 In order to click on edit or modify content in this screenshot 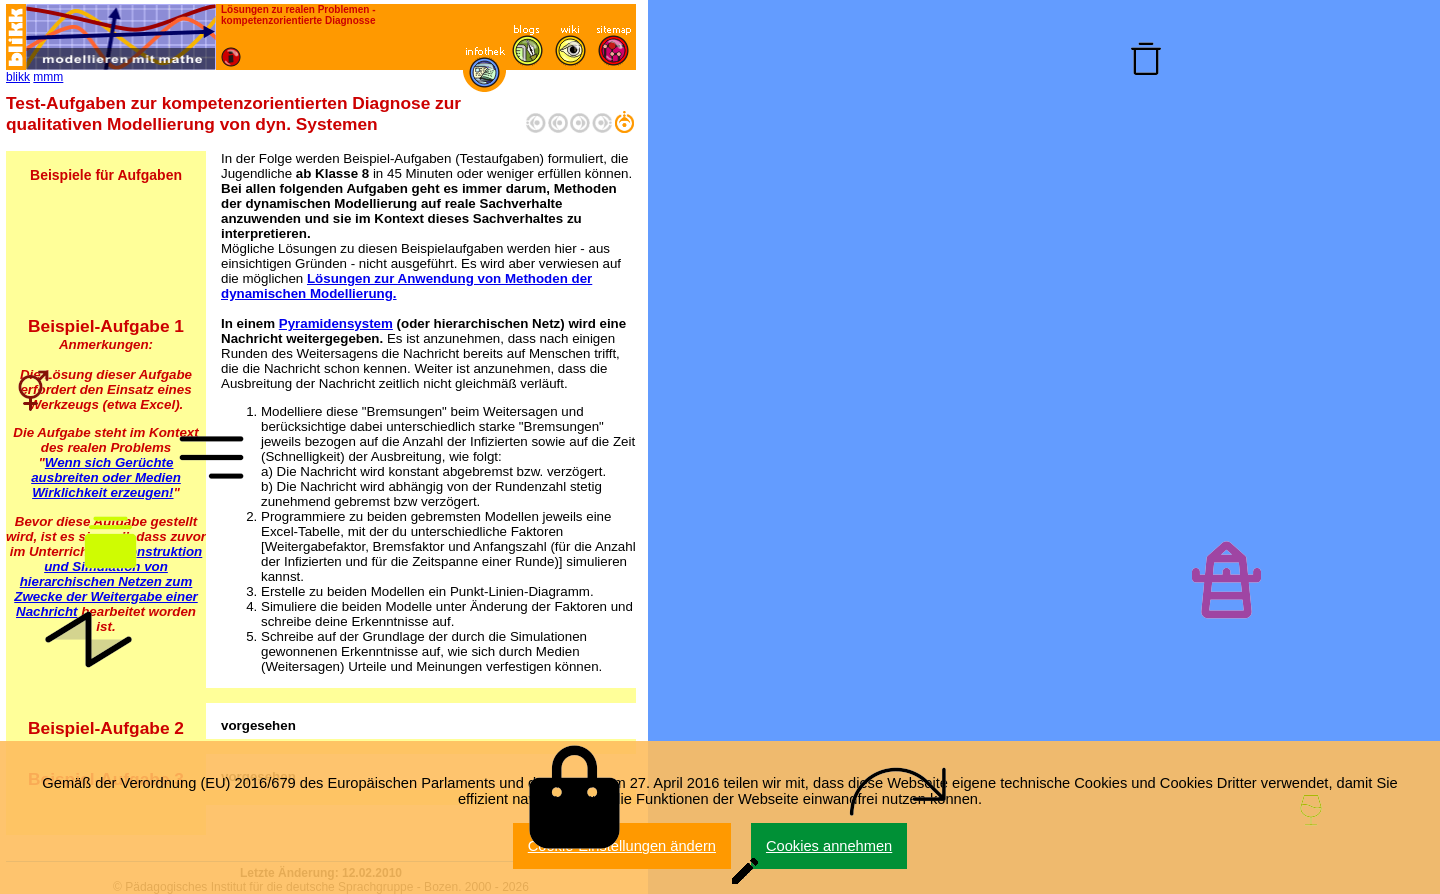, I will do `click(745, 871)`.